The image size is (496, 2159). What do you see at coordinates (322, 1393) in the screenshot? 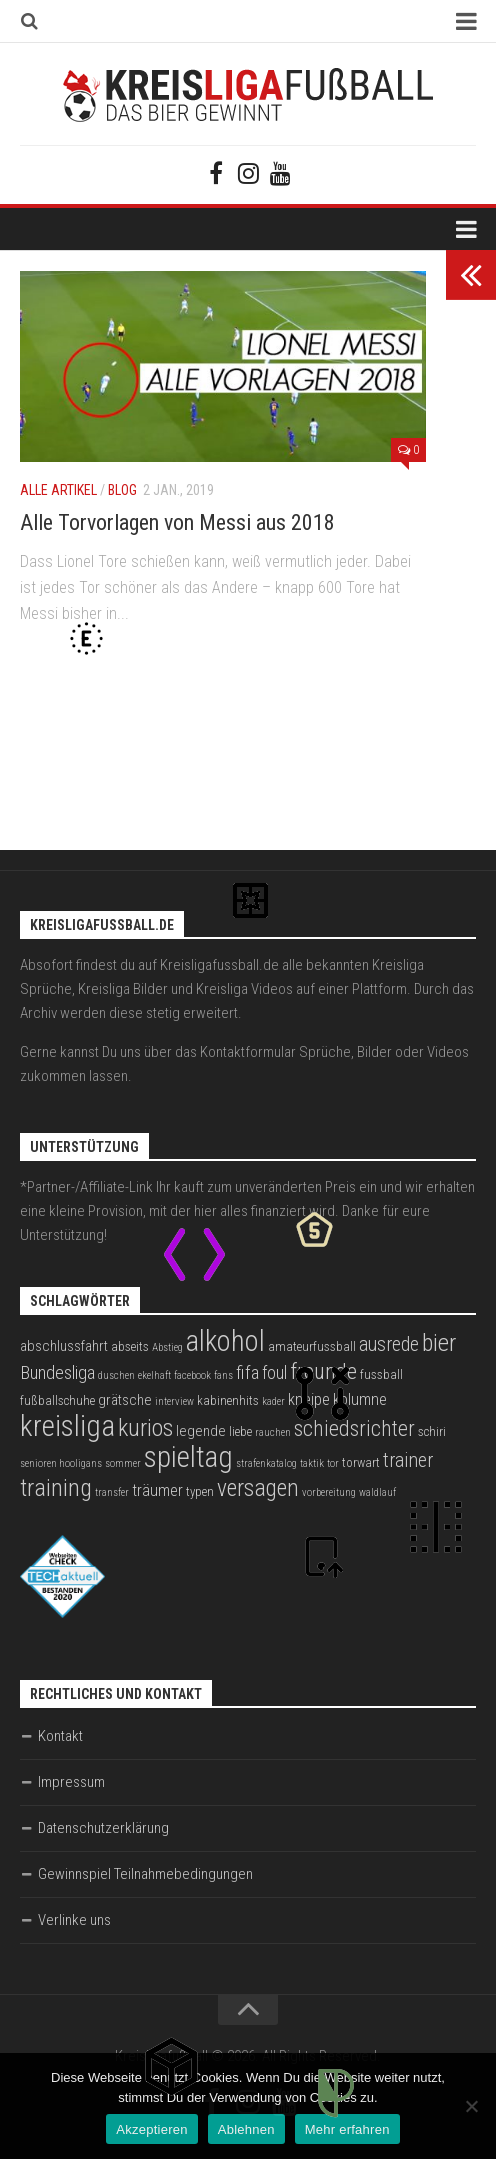
I see `a closed or rejected pull request` at bounding box center [322, 1393].